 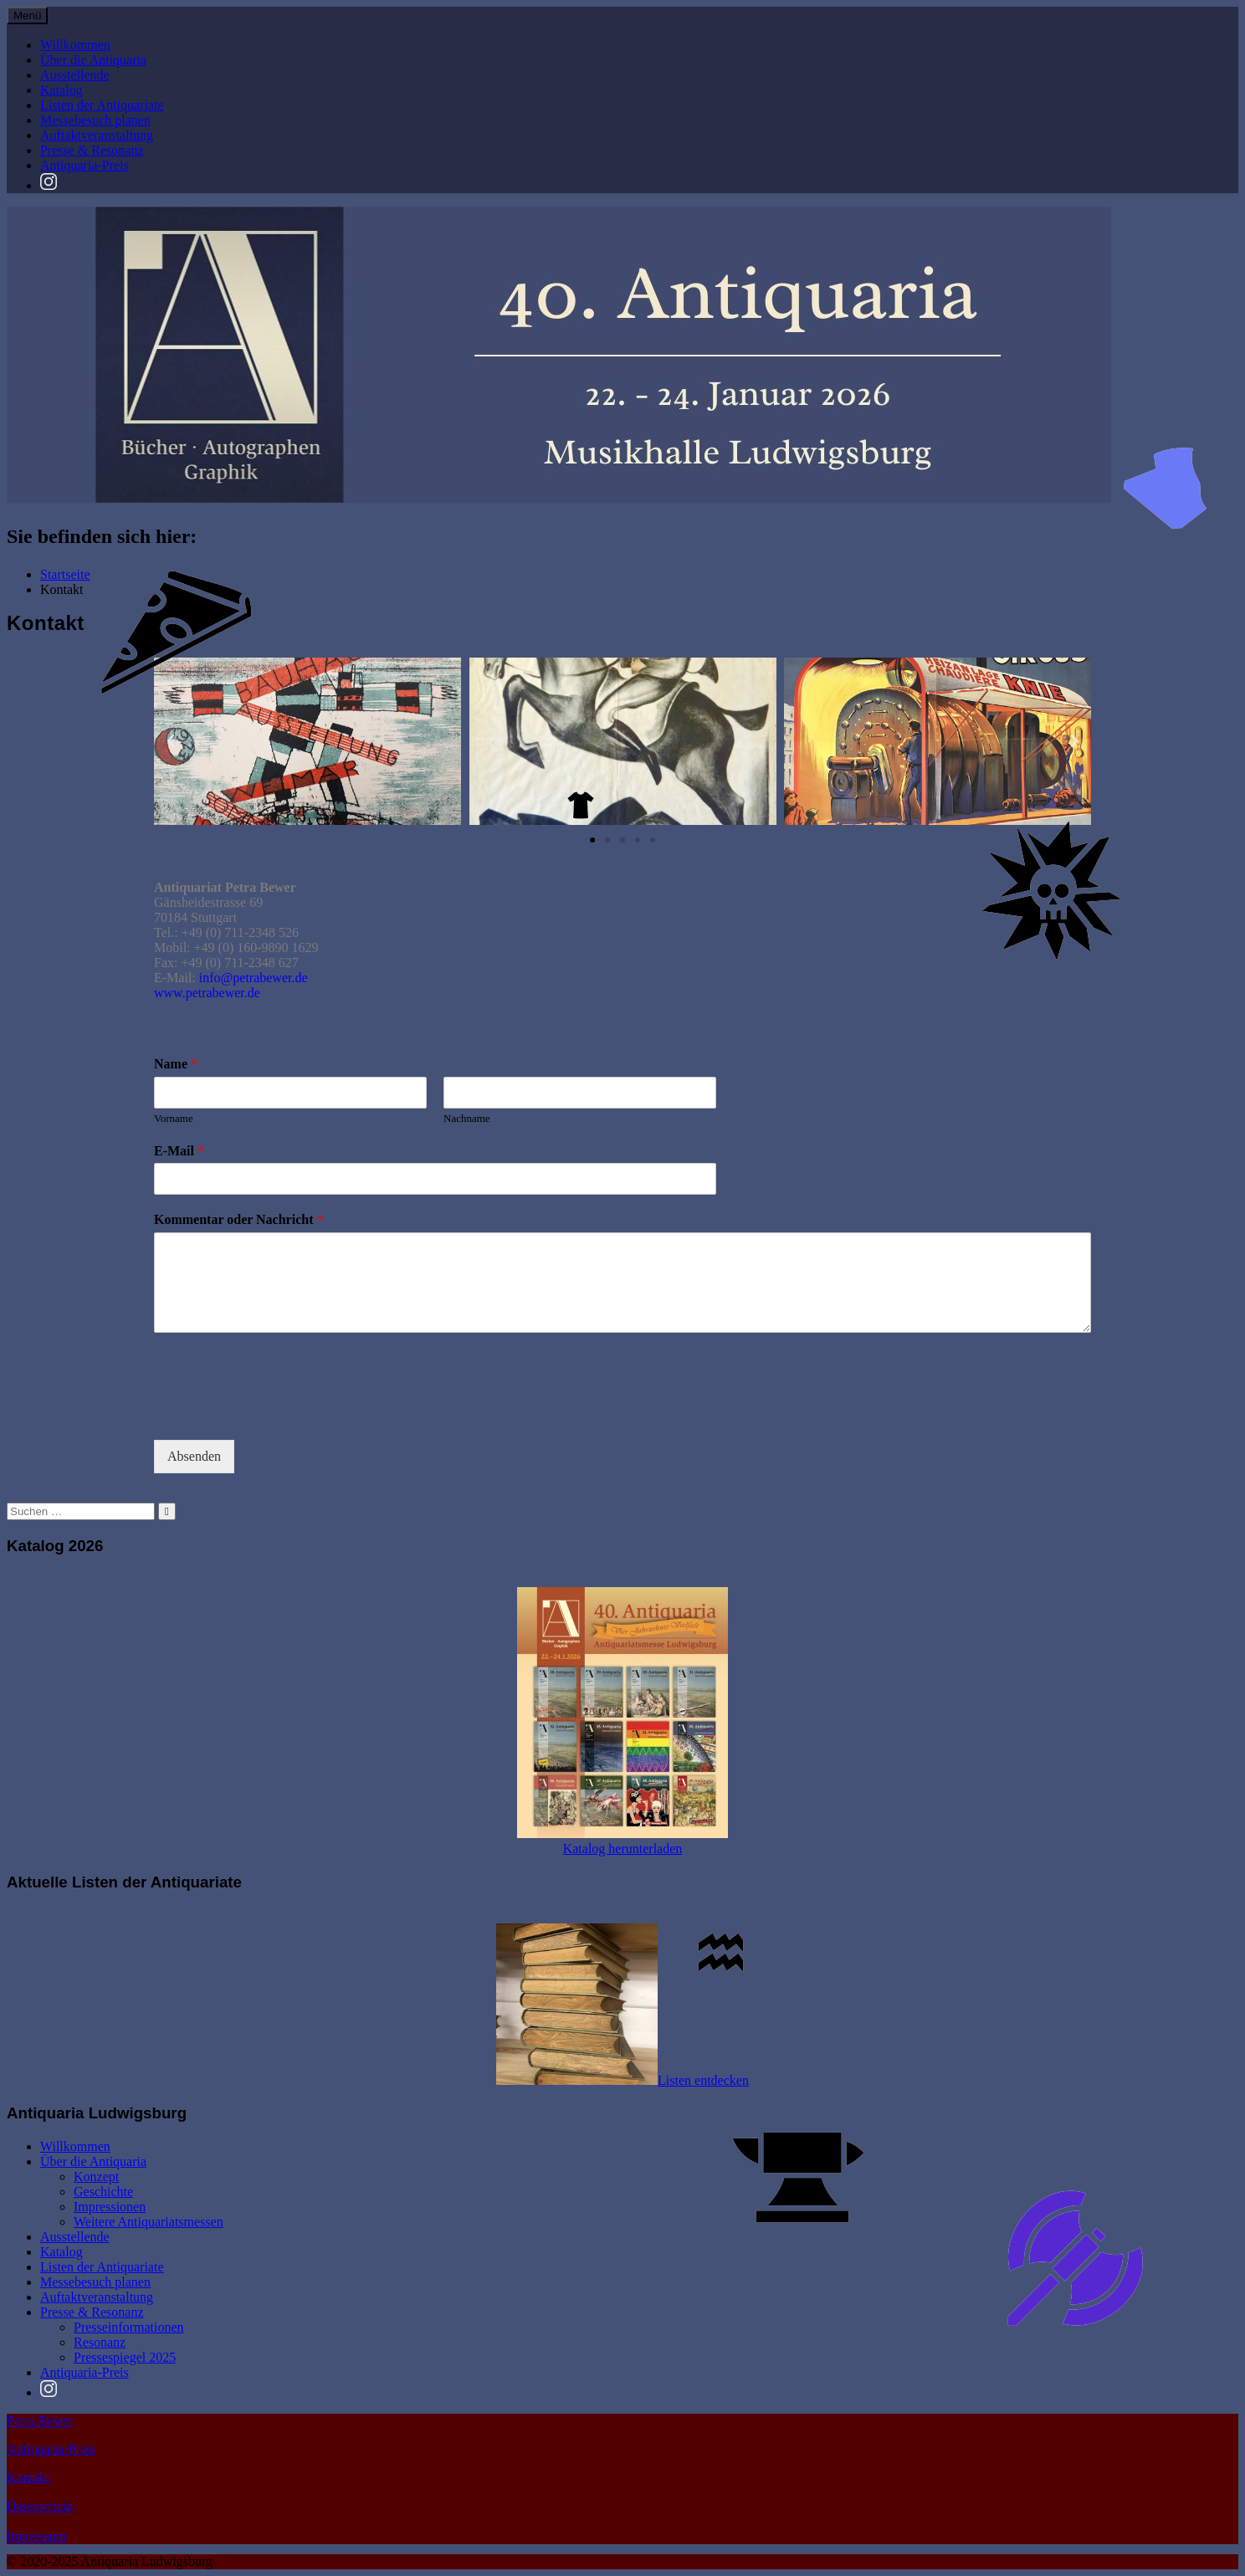 I want to click on aquarius zodiac sign indicator, so click(x=720, y=1952).